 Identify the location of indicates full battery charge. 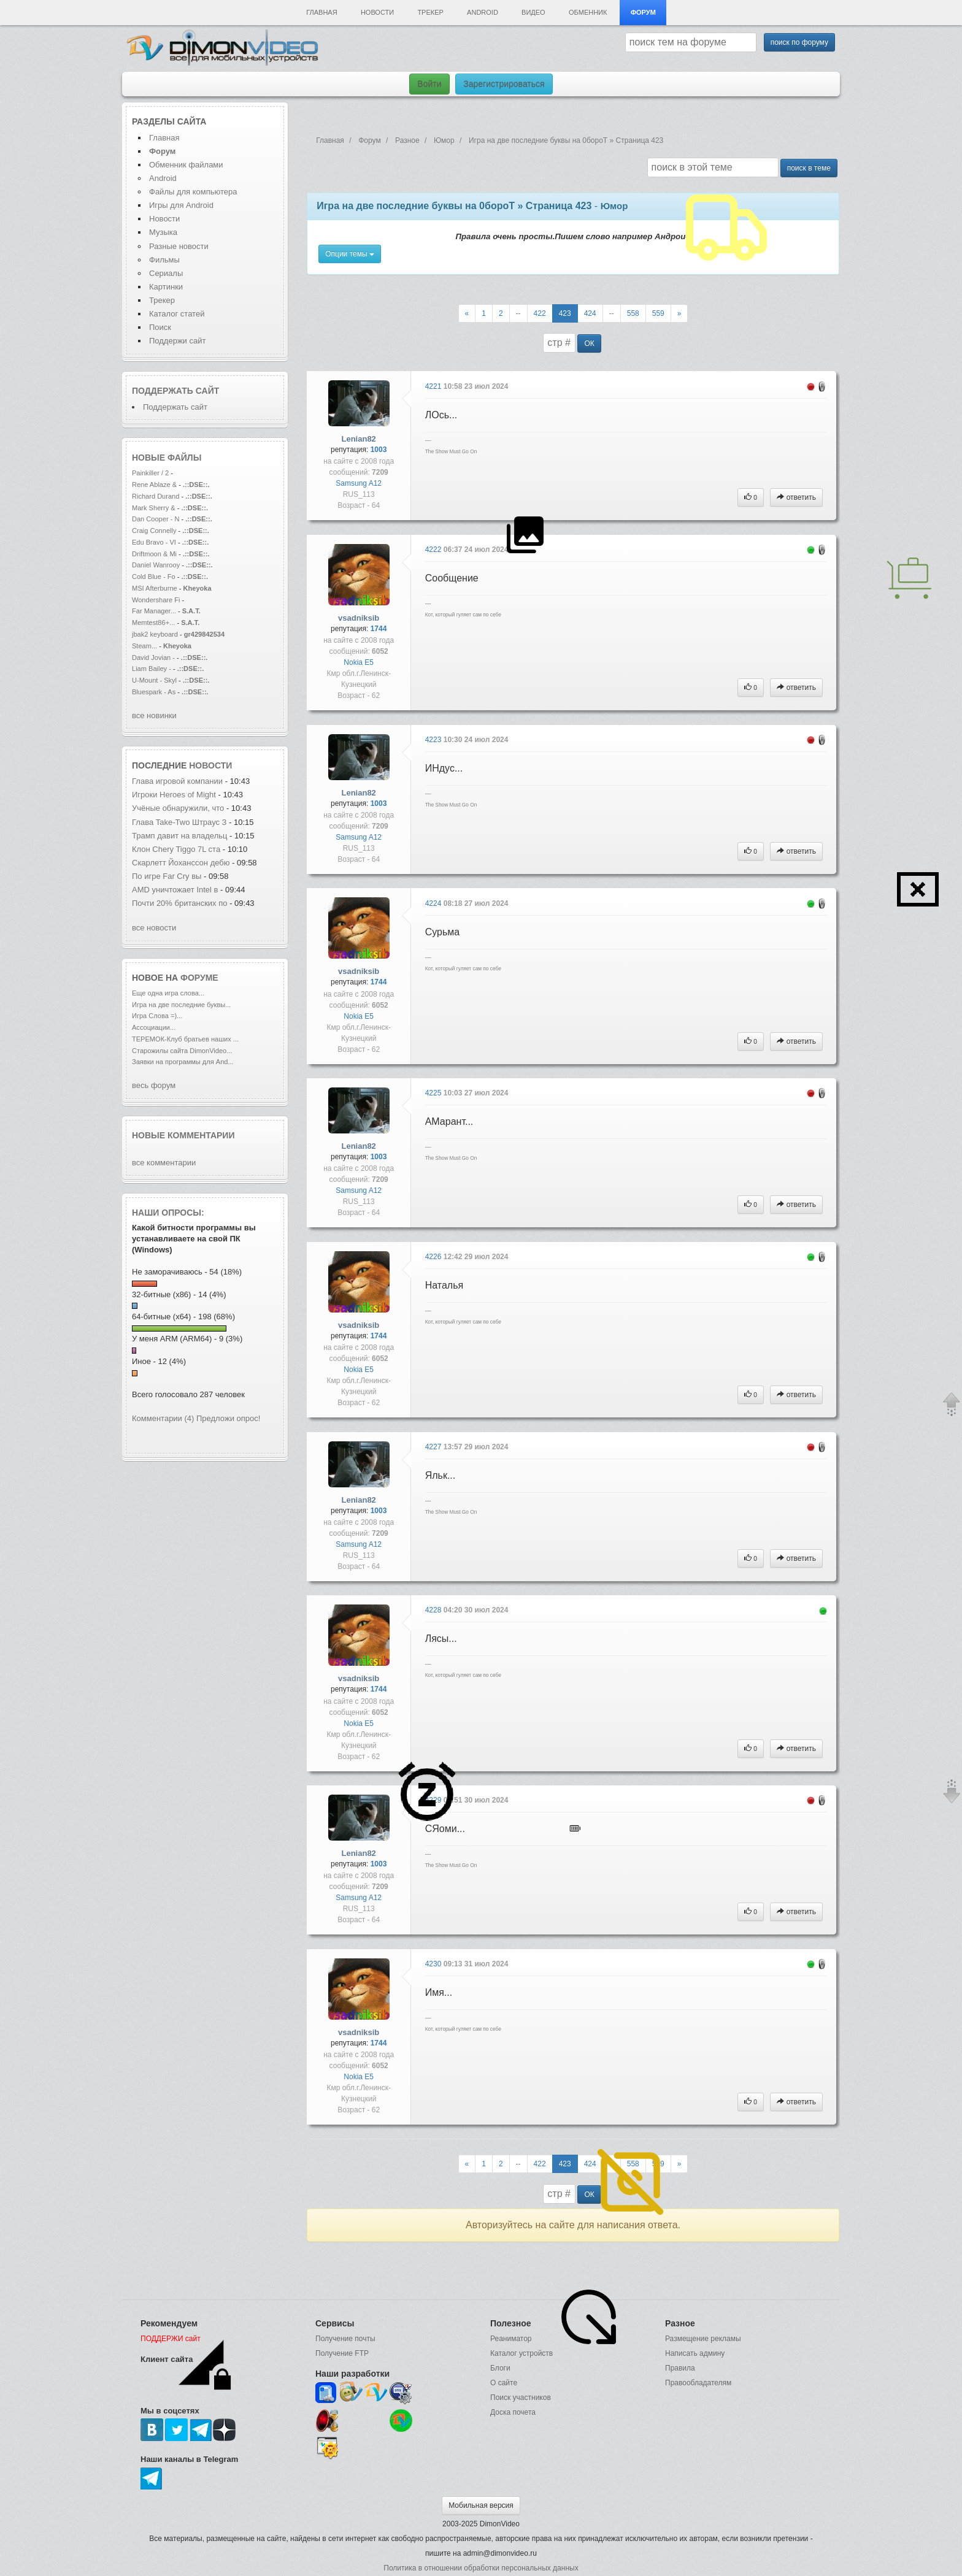
(575, 1828).